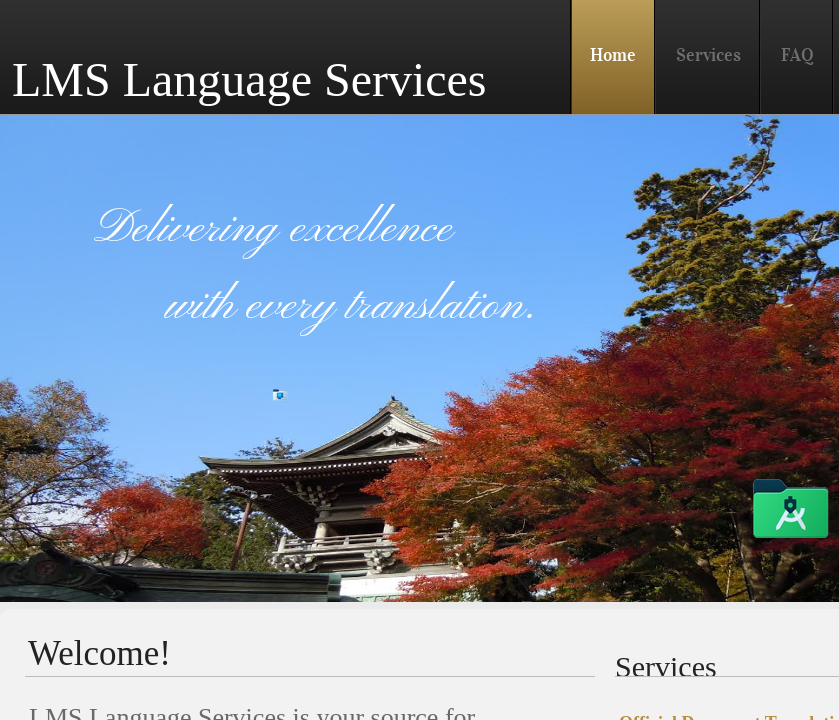 This screenshot has width=839, height=720. What do you see at coordinates (790, 510) in the screenshot?
I see `open android studio project folder` at bounding box center [790, 510].